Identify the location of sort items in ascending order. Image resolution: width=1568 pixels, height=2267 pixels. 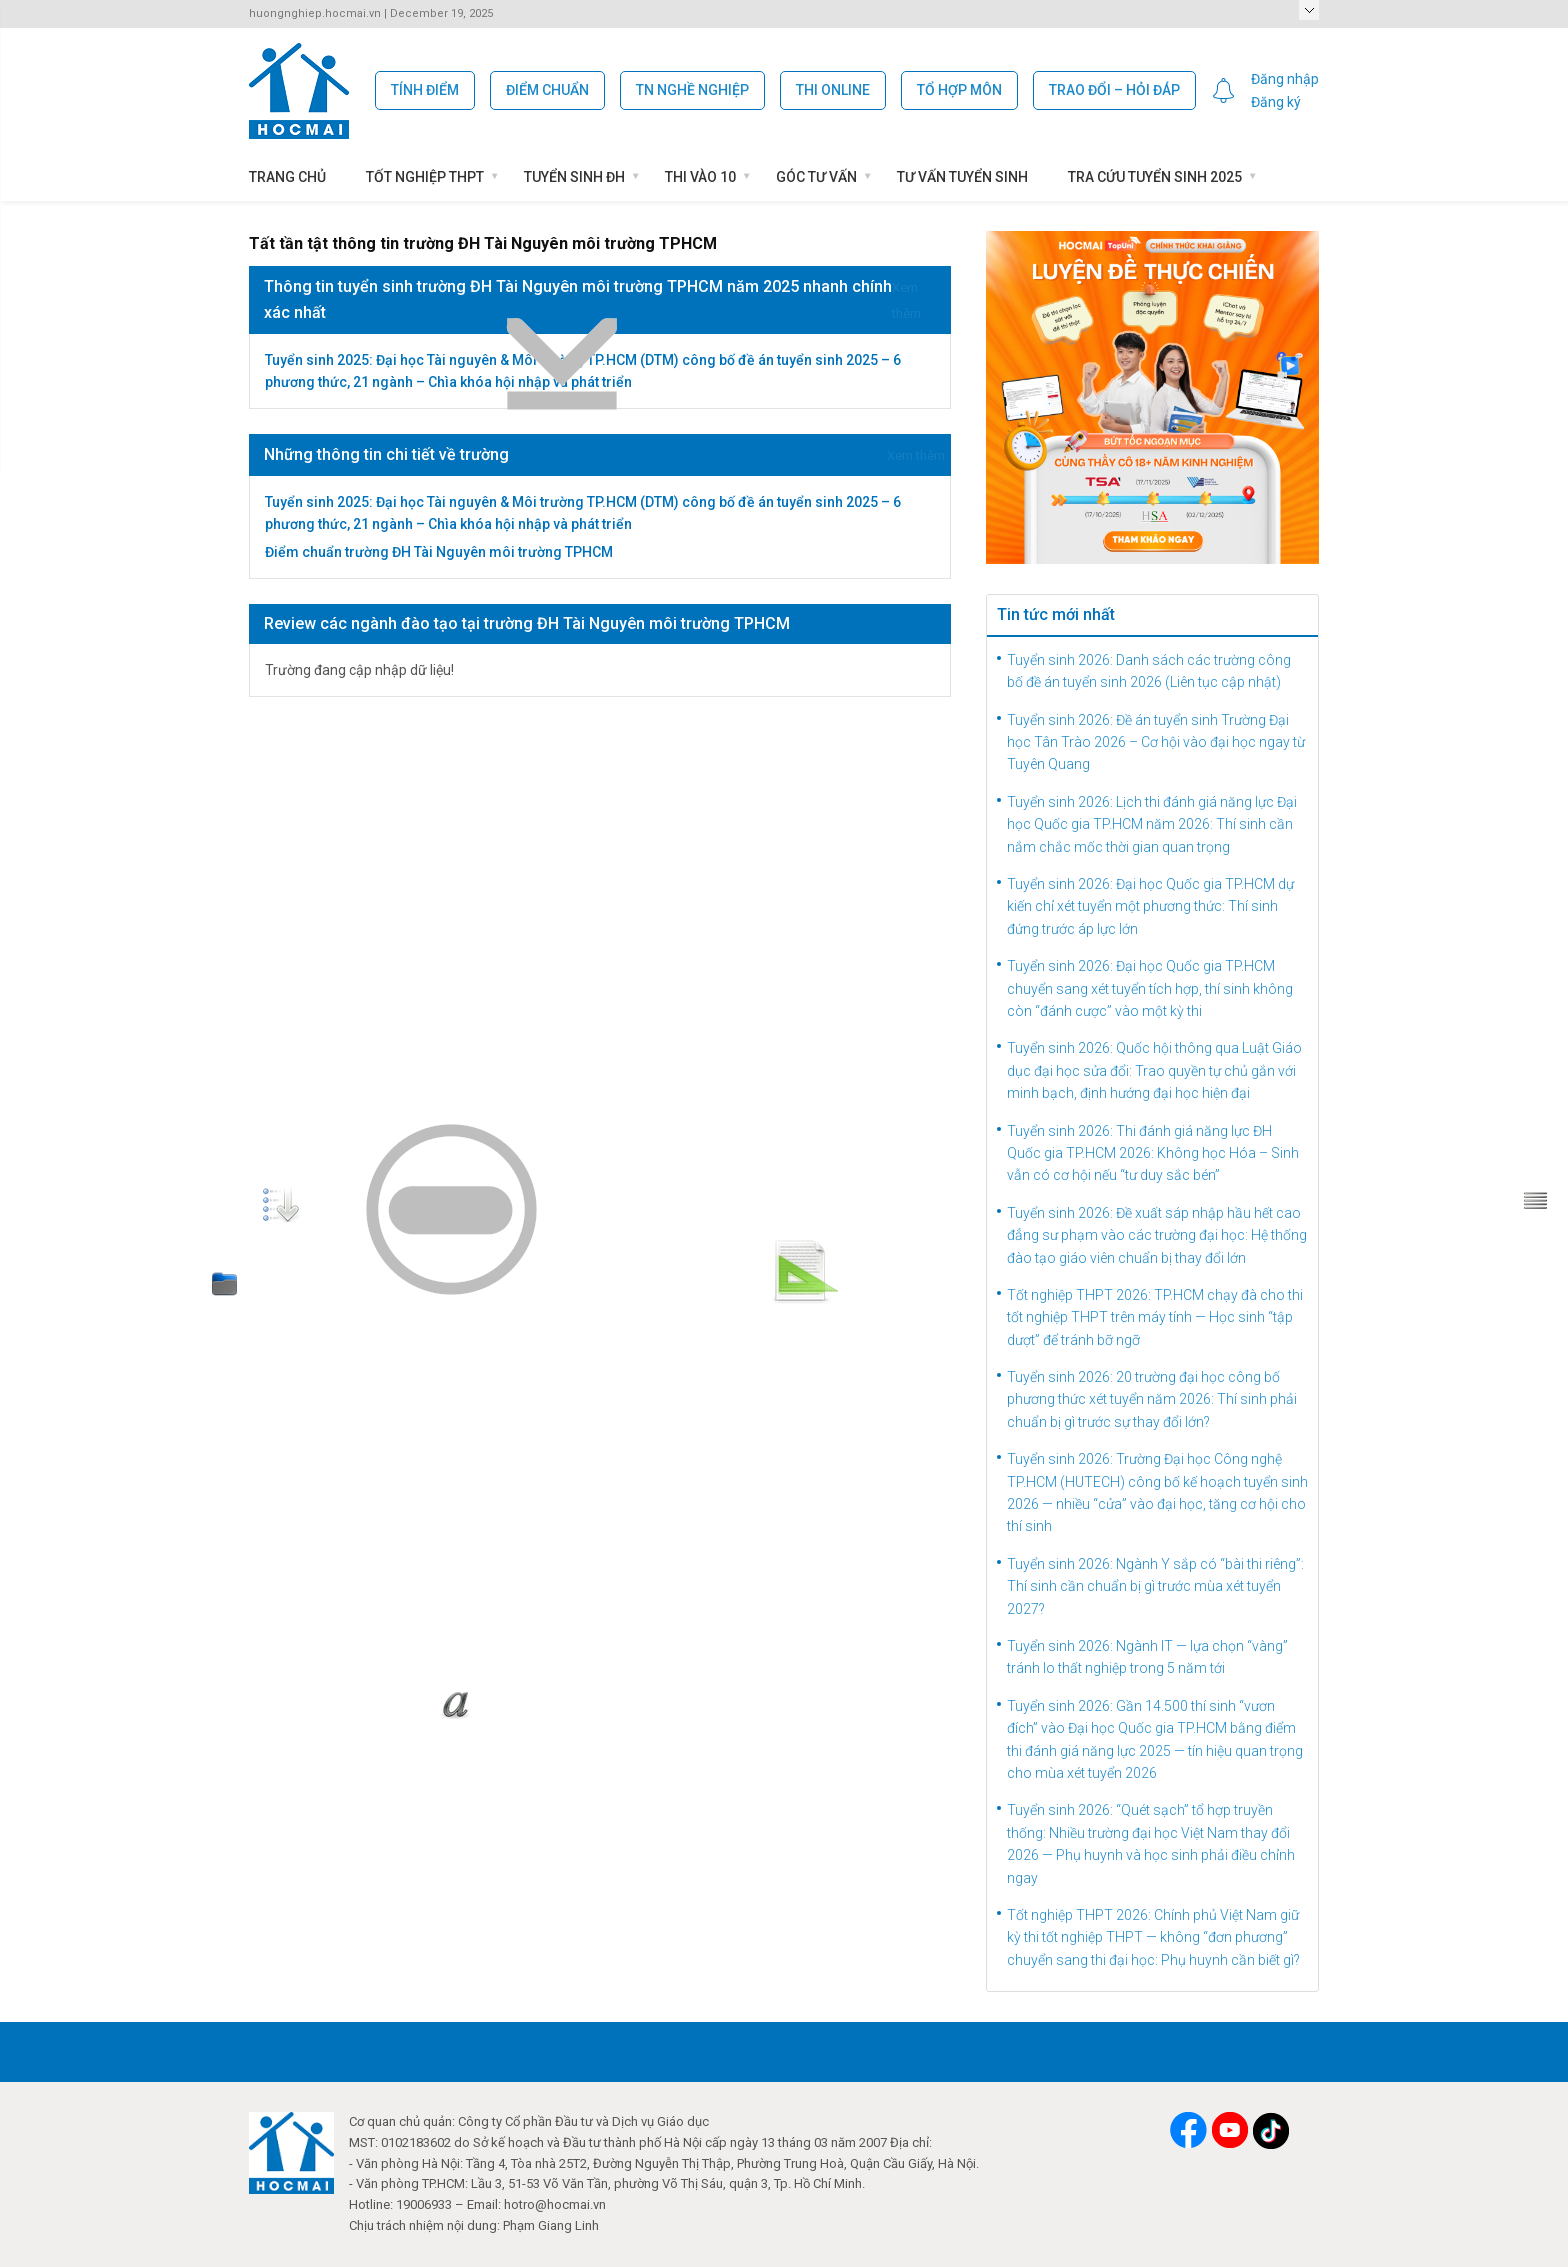
(282, 1205).